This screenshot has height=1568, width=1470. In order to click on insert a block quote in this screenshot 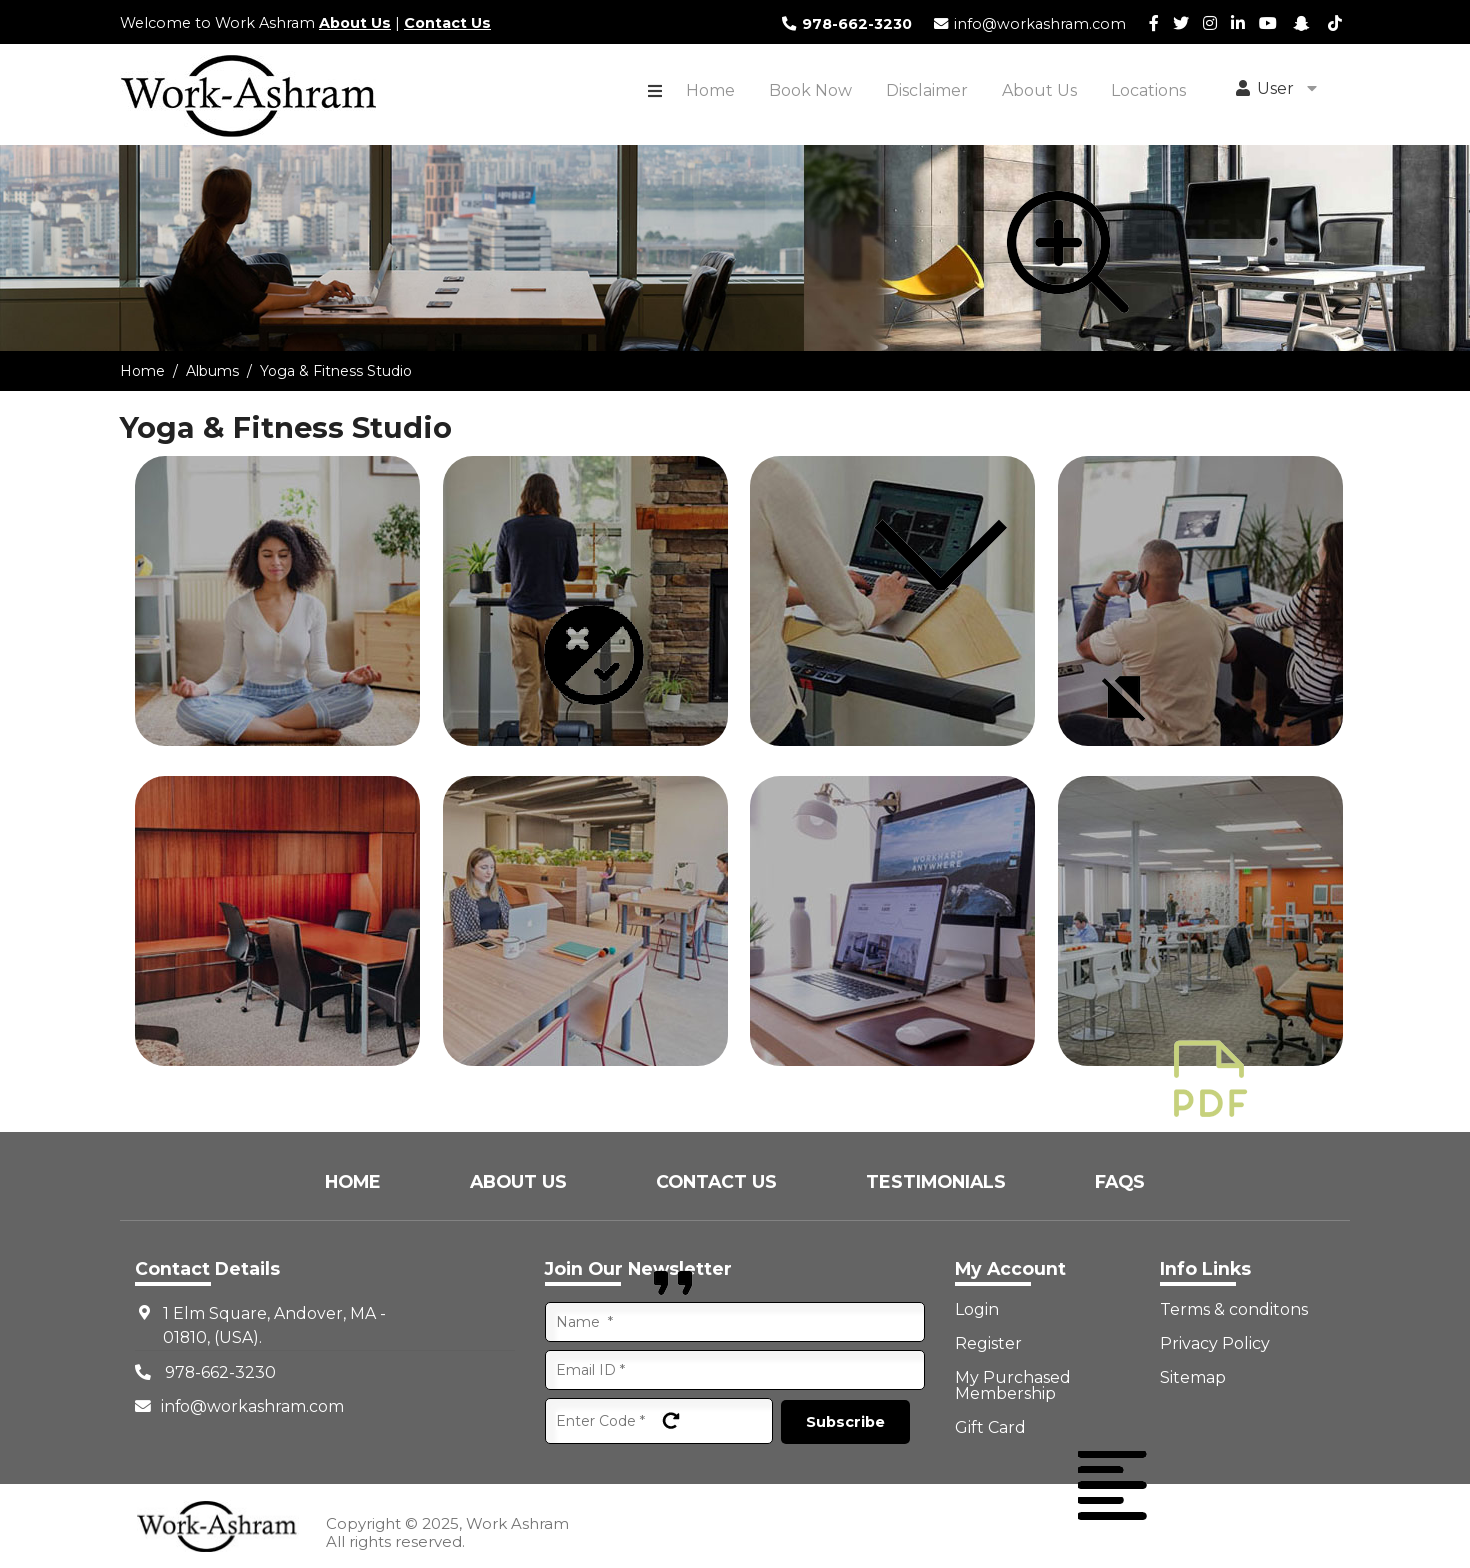, I will do `click(673, 1283)`.